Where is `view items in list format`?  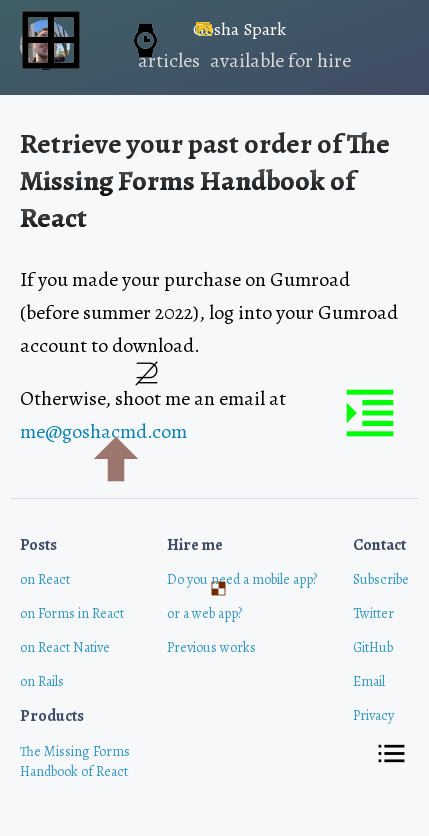 view items in list format is located at coordinates (391, 753).